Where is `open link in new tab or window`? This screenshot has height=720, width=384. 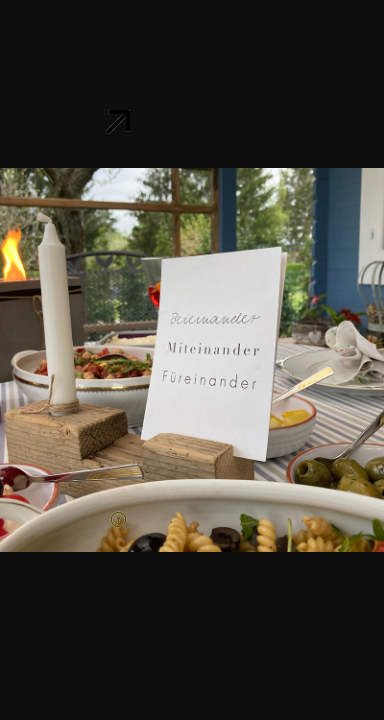 open link in new tab or window is located at coordinates (118, 122).